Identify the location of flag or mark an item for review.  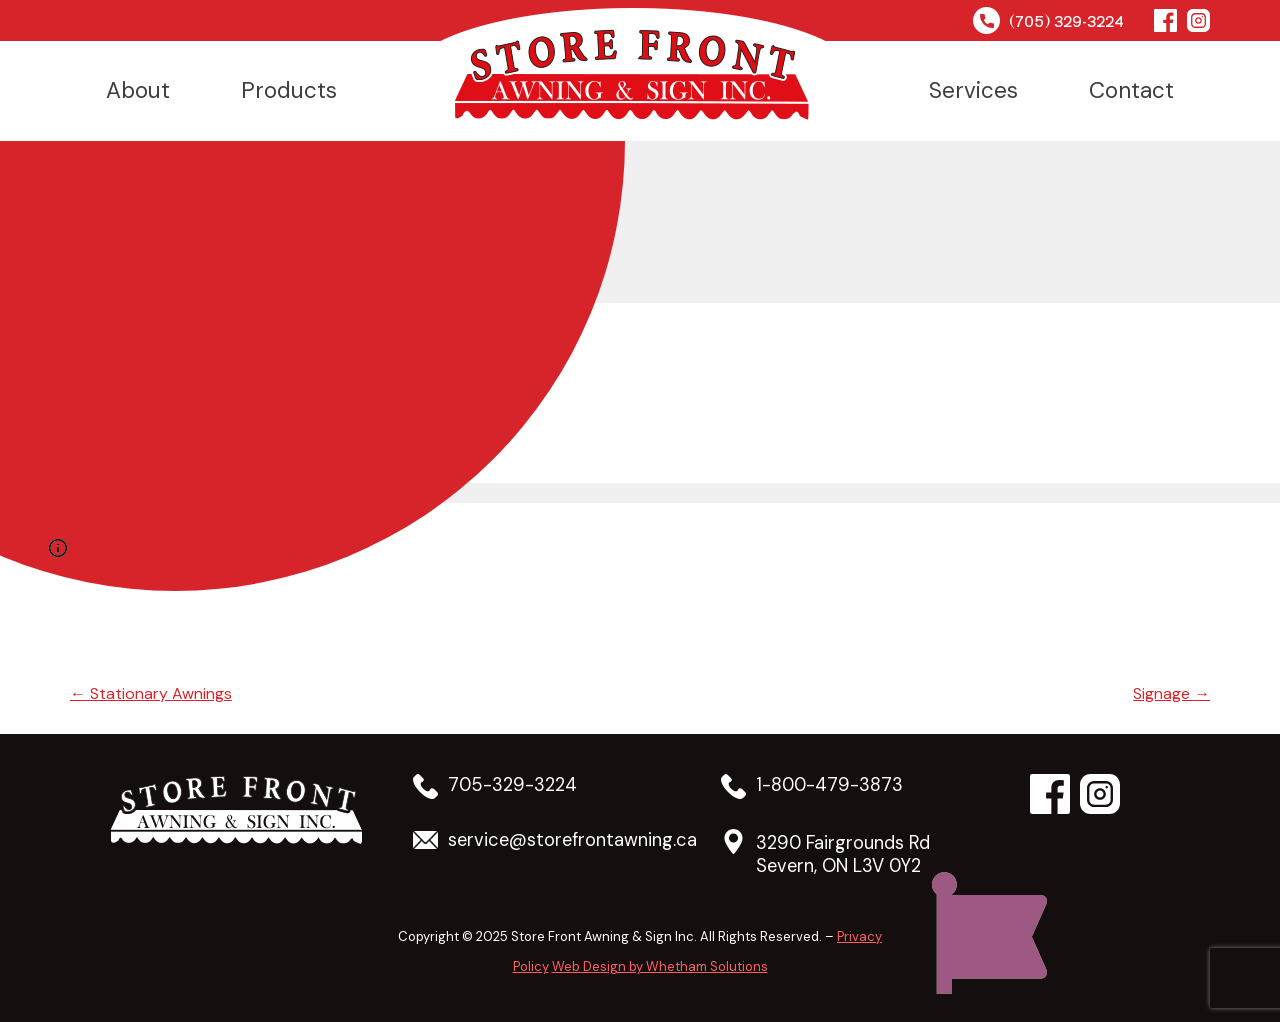
(990, 933).